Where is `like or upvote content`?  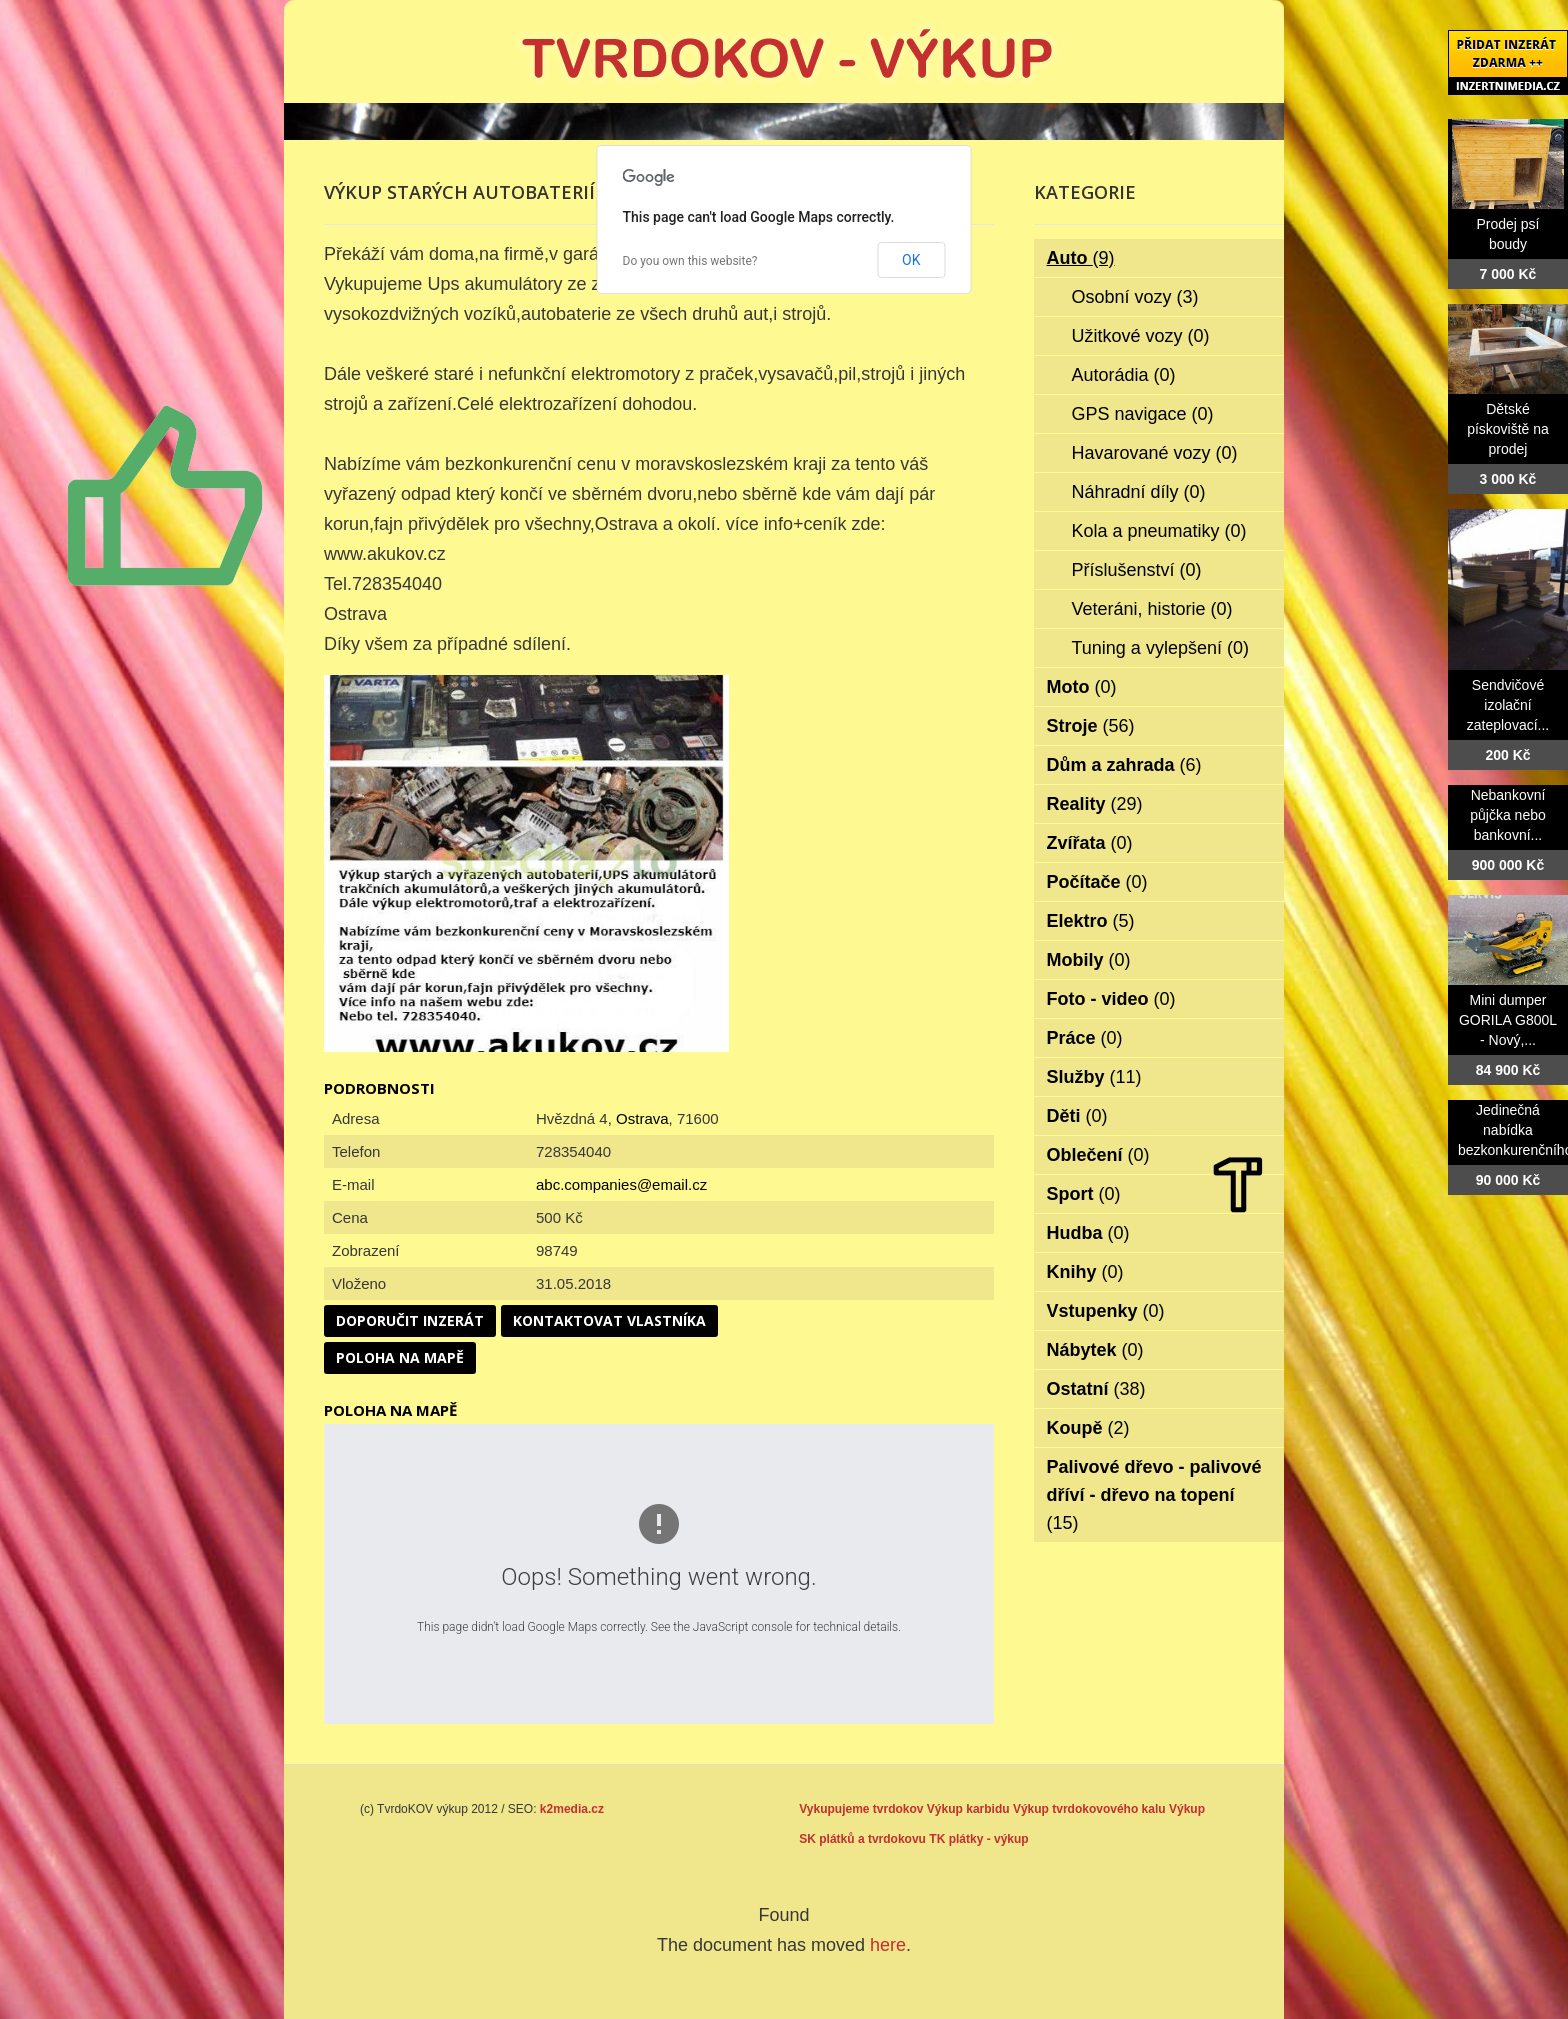 like or upvote content is located at coordinates (165, 506).